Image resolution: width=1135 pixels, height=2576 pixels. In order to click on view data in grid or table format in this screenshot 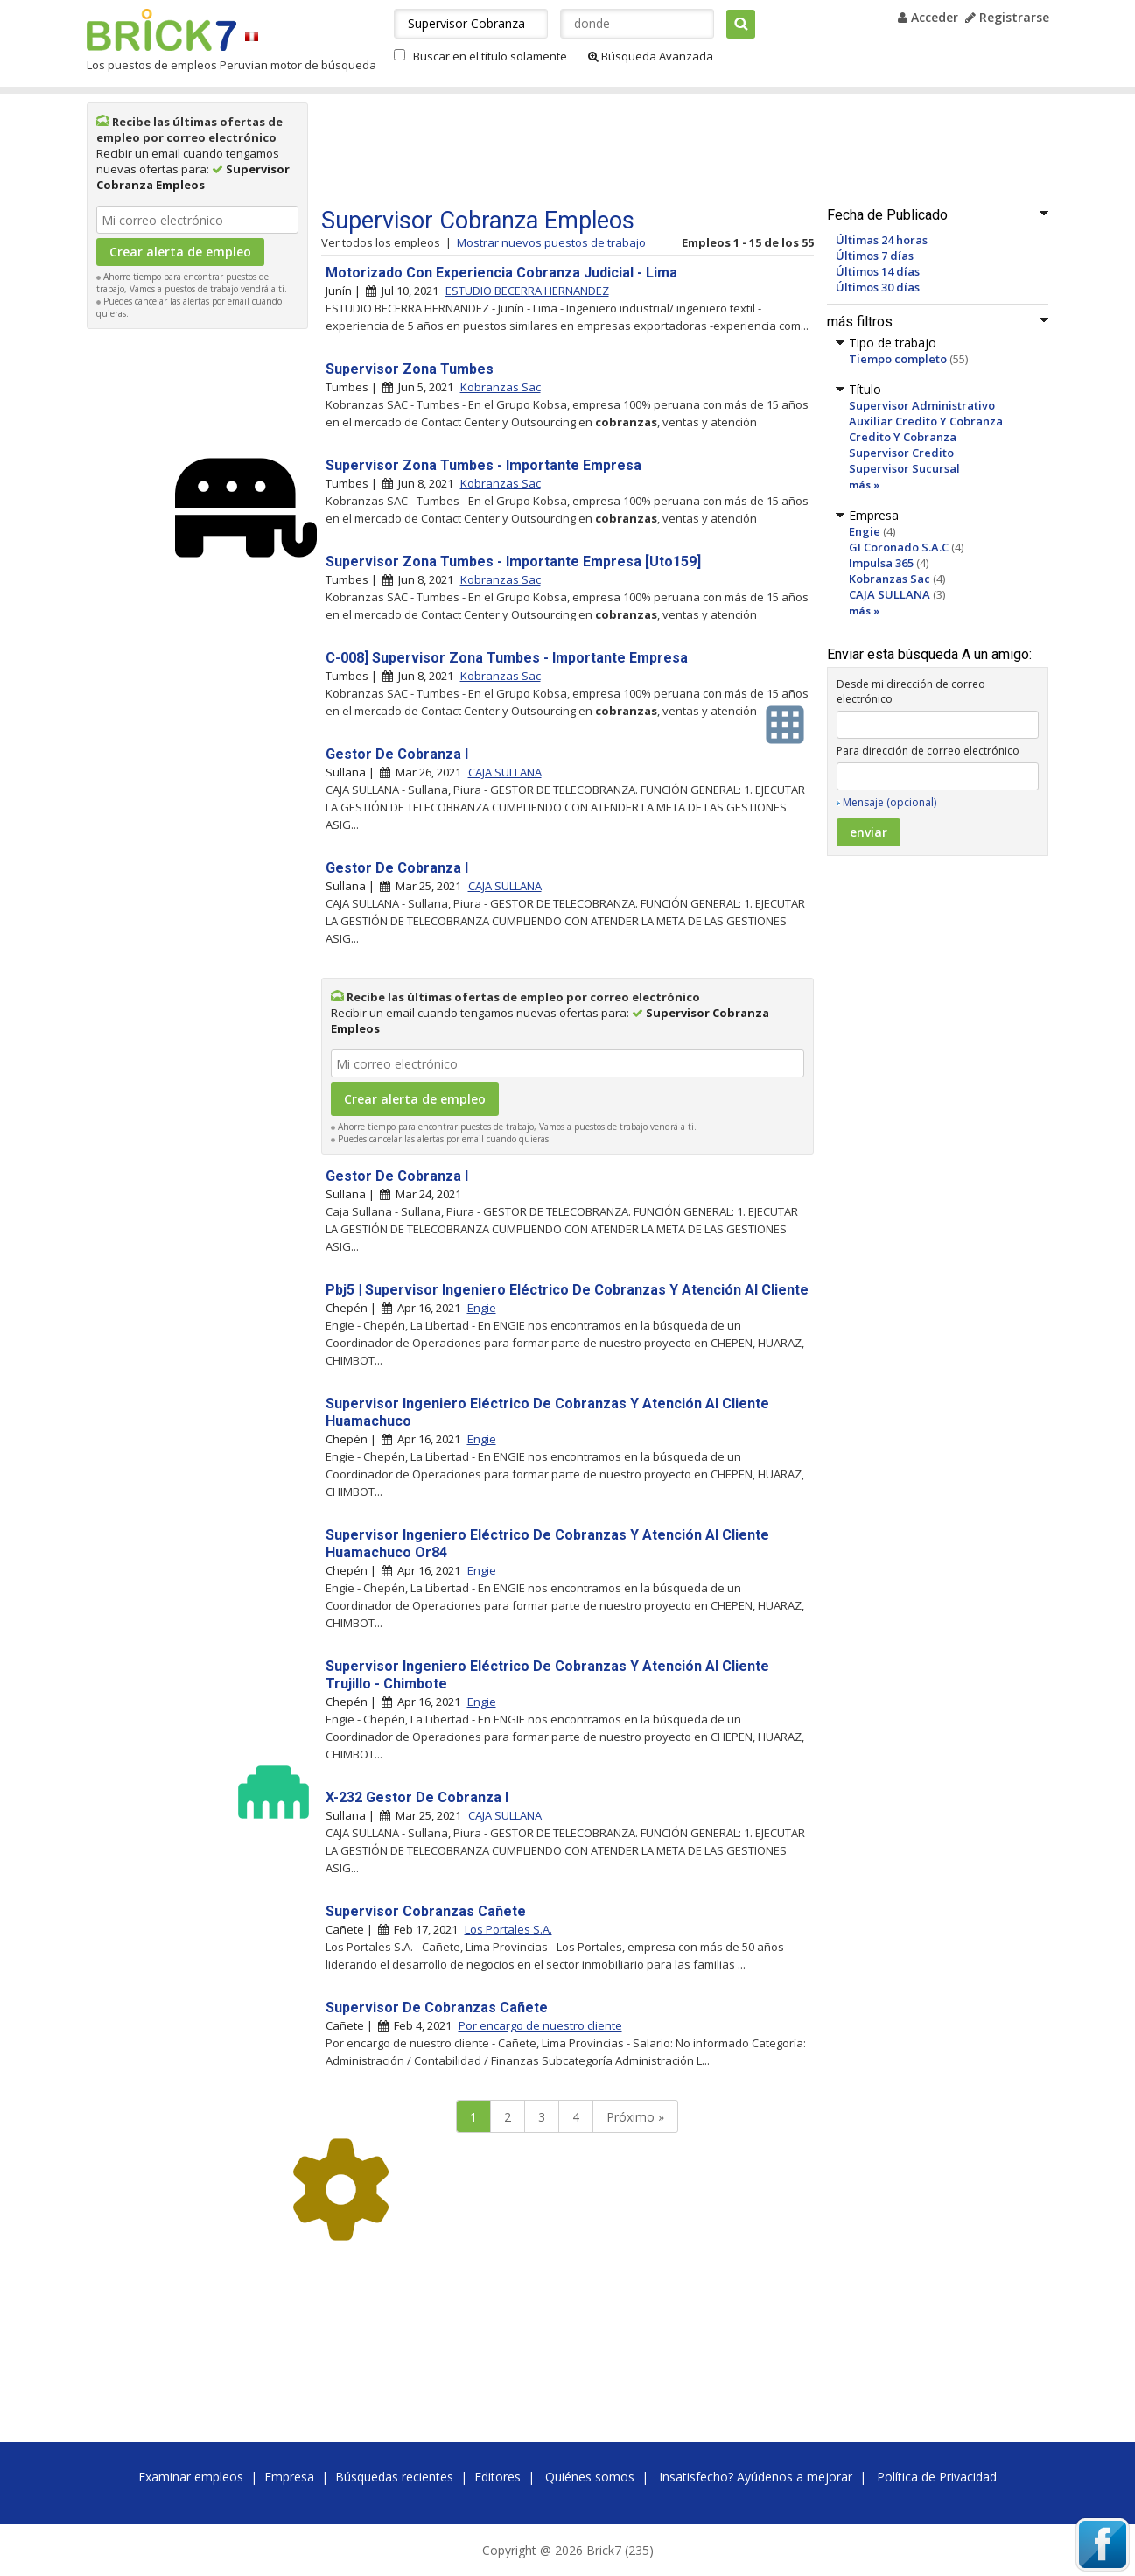, I will do `click(785, 725)`.